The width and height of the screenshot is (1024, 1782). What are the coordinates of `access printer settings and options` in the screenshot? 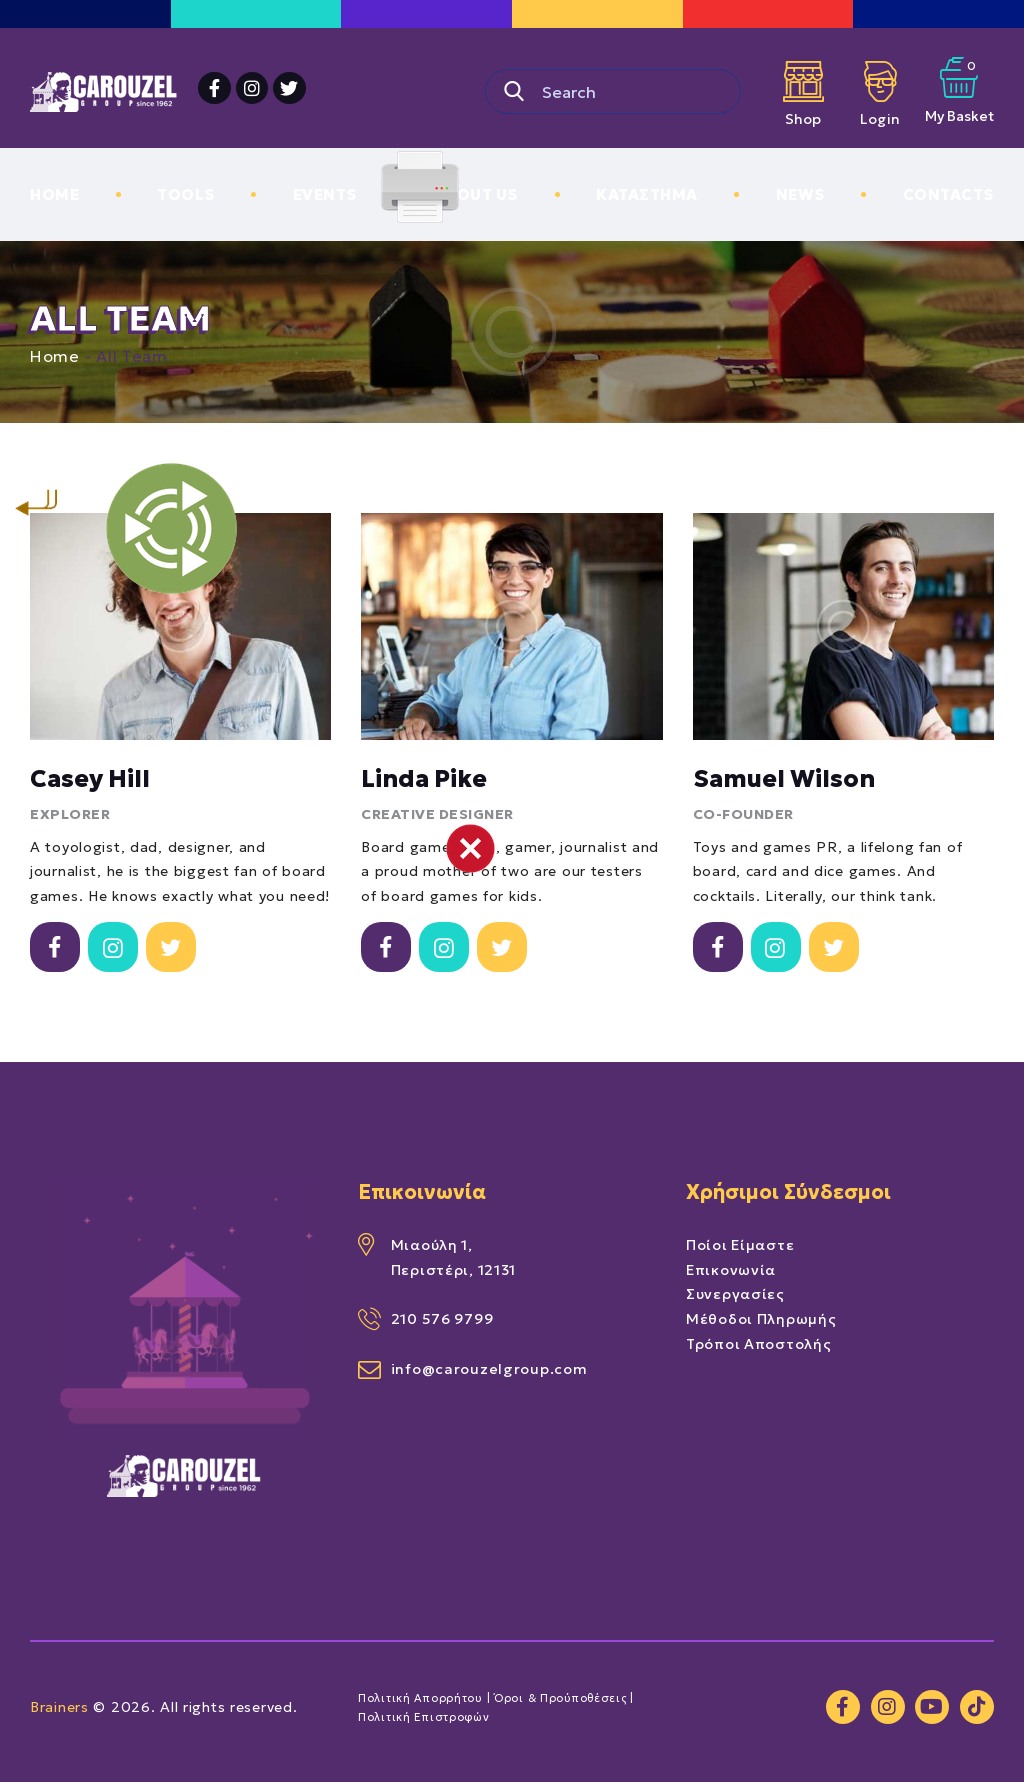 It's located at (420, 187).